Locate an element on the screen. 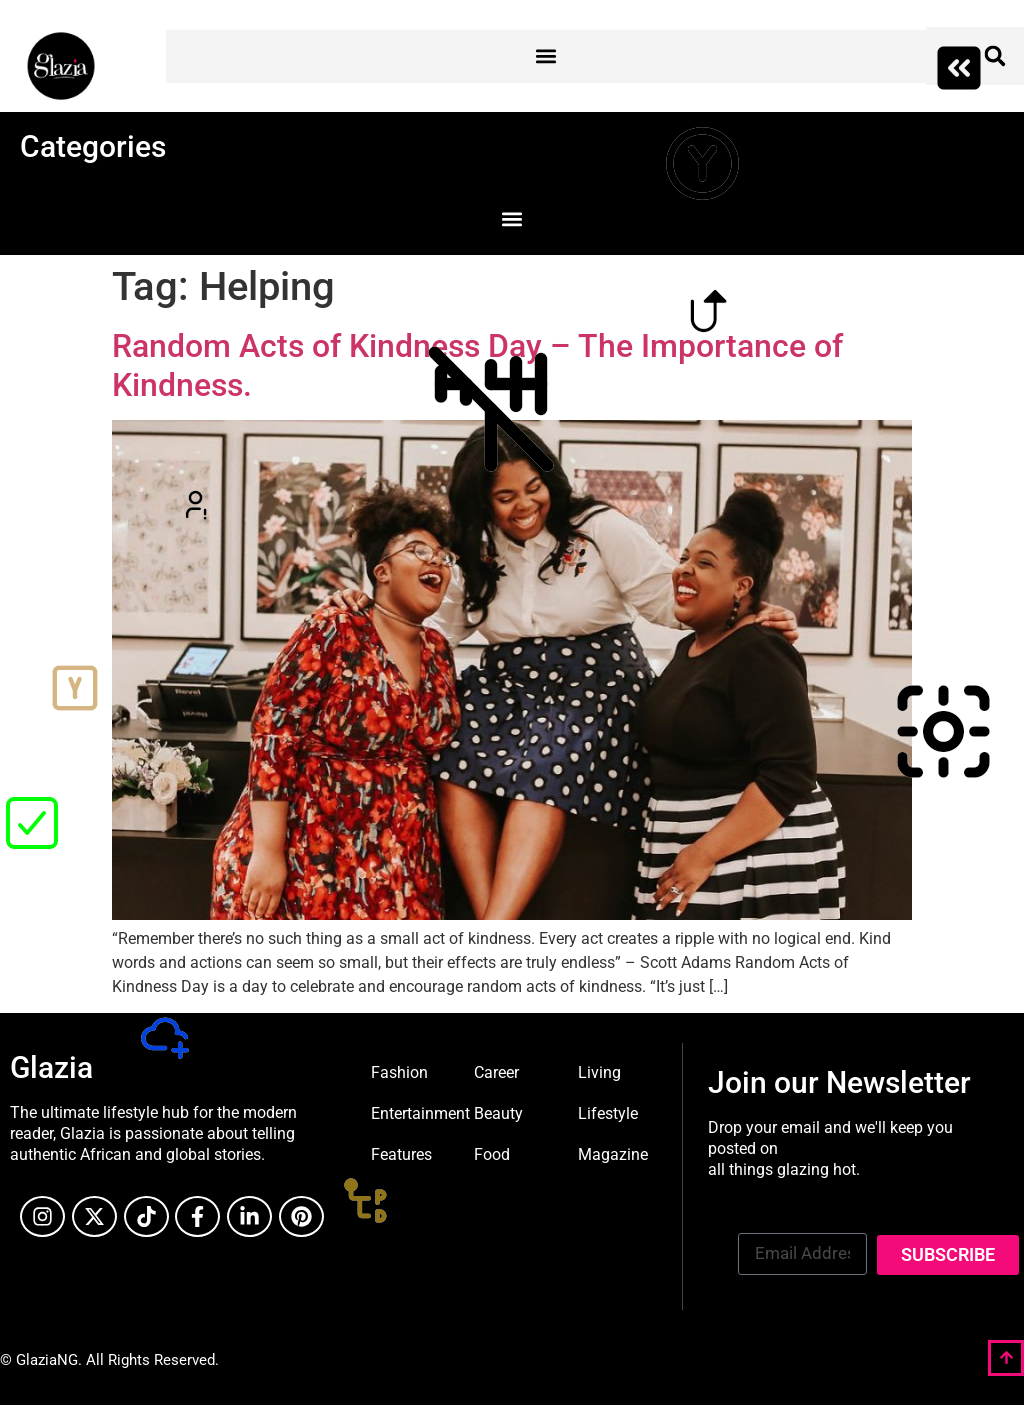 This screenshot has width=1024, height=1405. indicates no signal or connection unavailable is located at coordinates (491, 409).